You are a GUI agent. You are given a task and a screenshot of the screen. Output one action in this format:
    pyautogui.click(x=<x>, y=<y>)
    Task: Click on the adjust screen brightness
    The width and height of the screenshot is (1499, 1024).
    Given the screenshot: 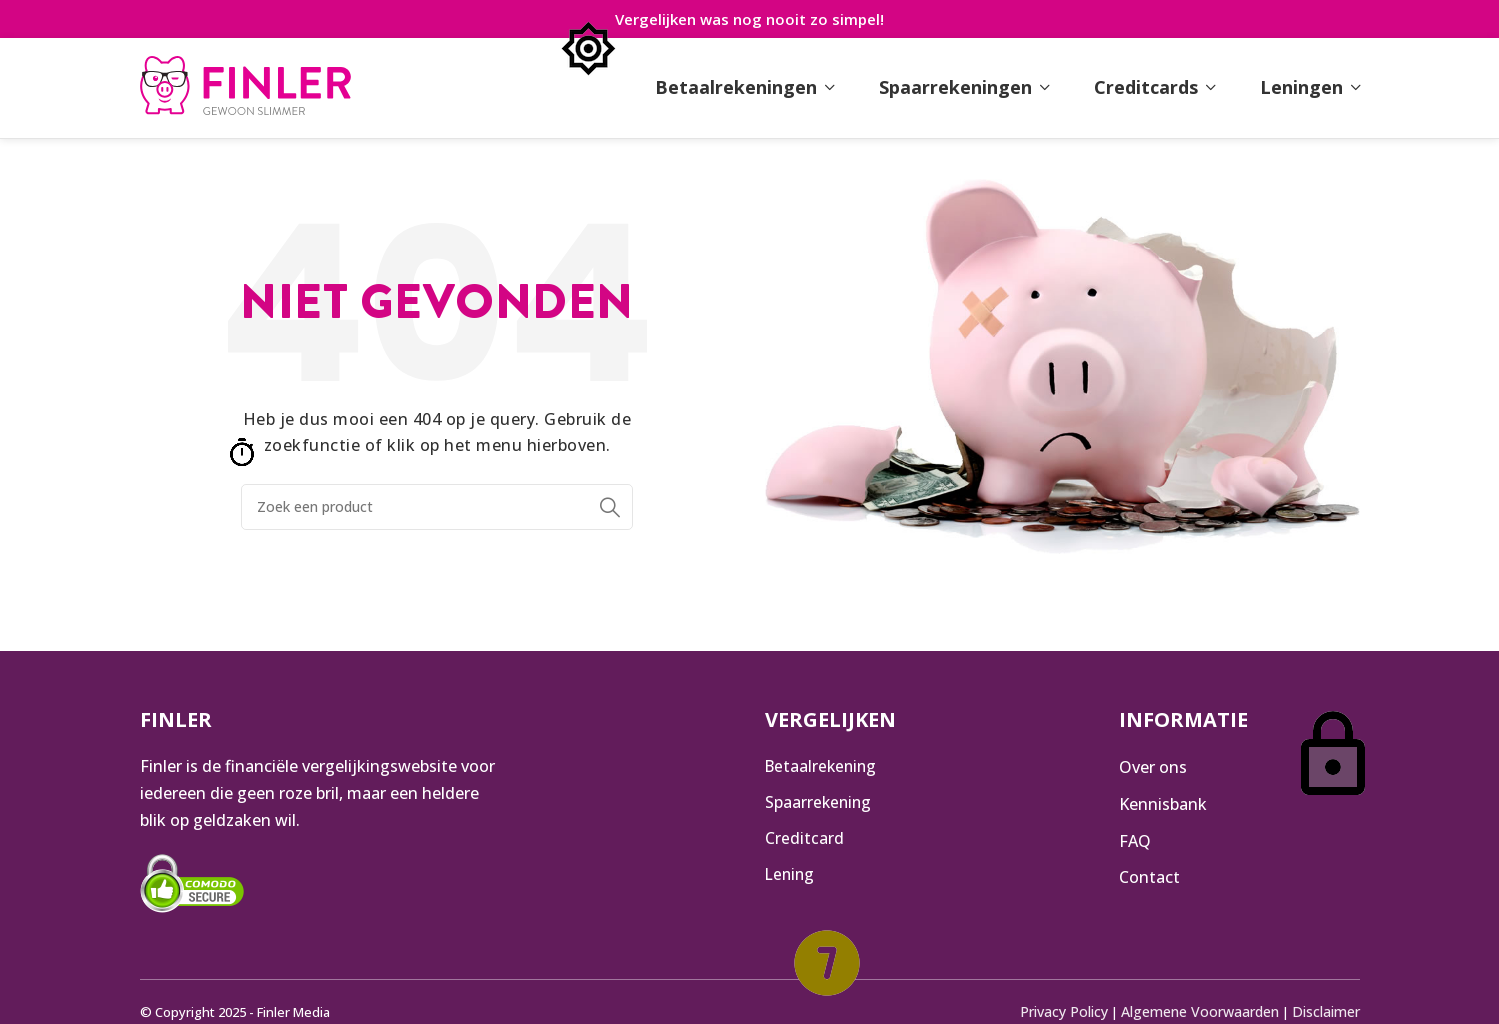 What is the action you would take?
    pyautogui.click(x=588, y=48)
    